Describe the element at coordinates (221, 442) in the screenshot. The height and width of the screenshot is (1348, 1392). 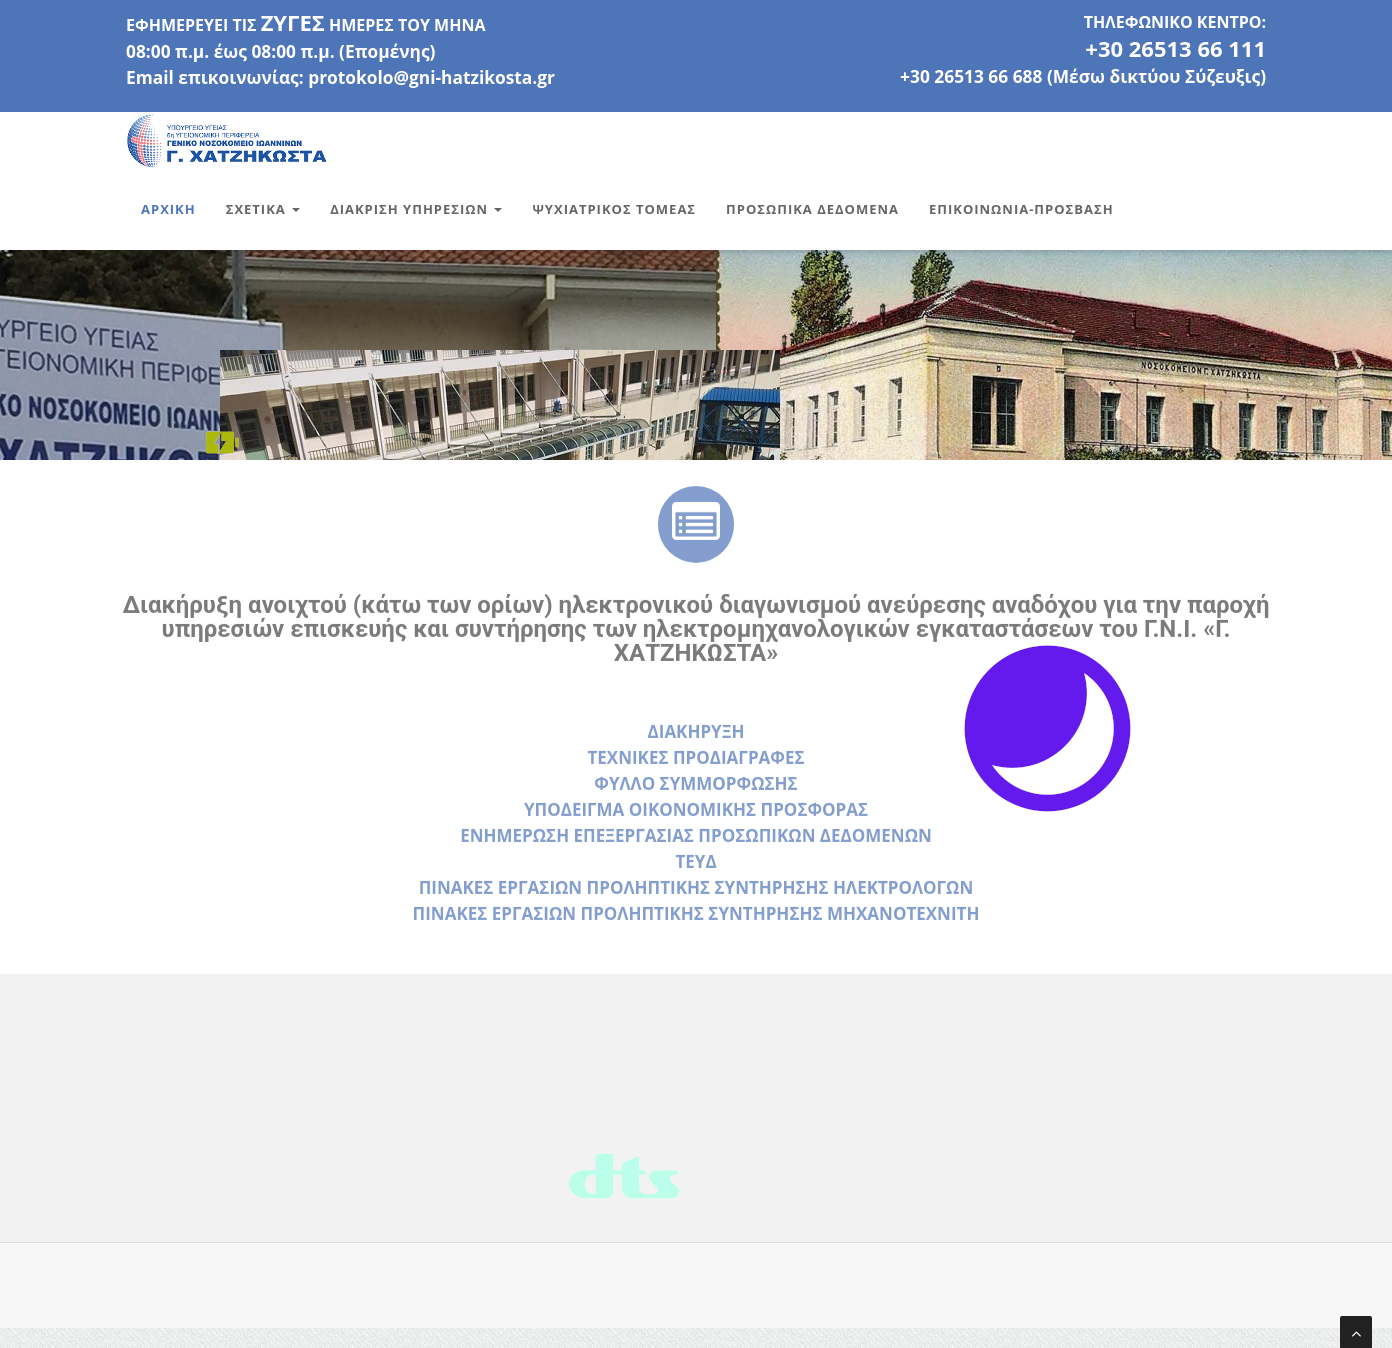
I see `indicates battery is currently charging` at that location.